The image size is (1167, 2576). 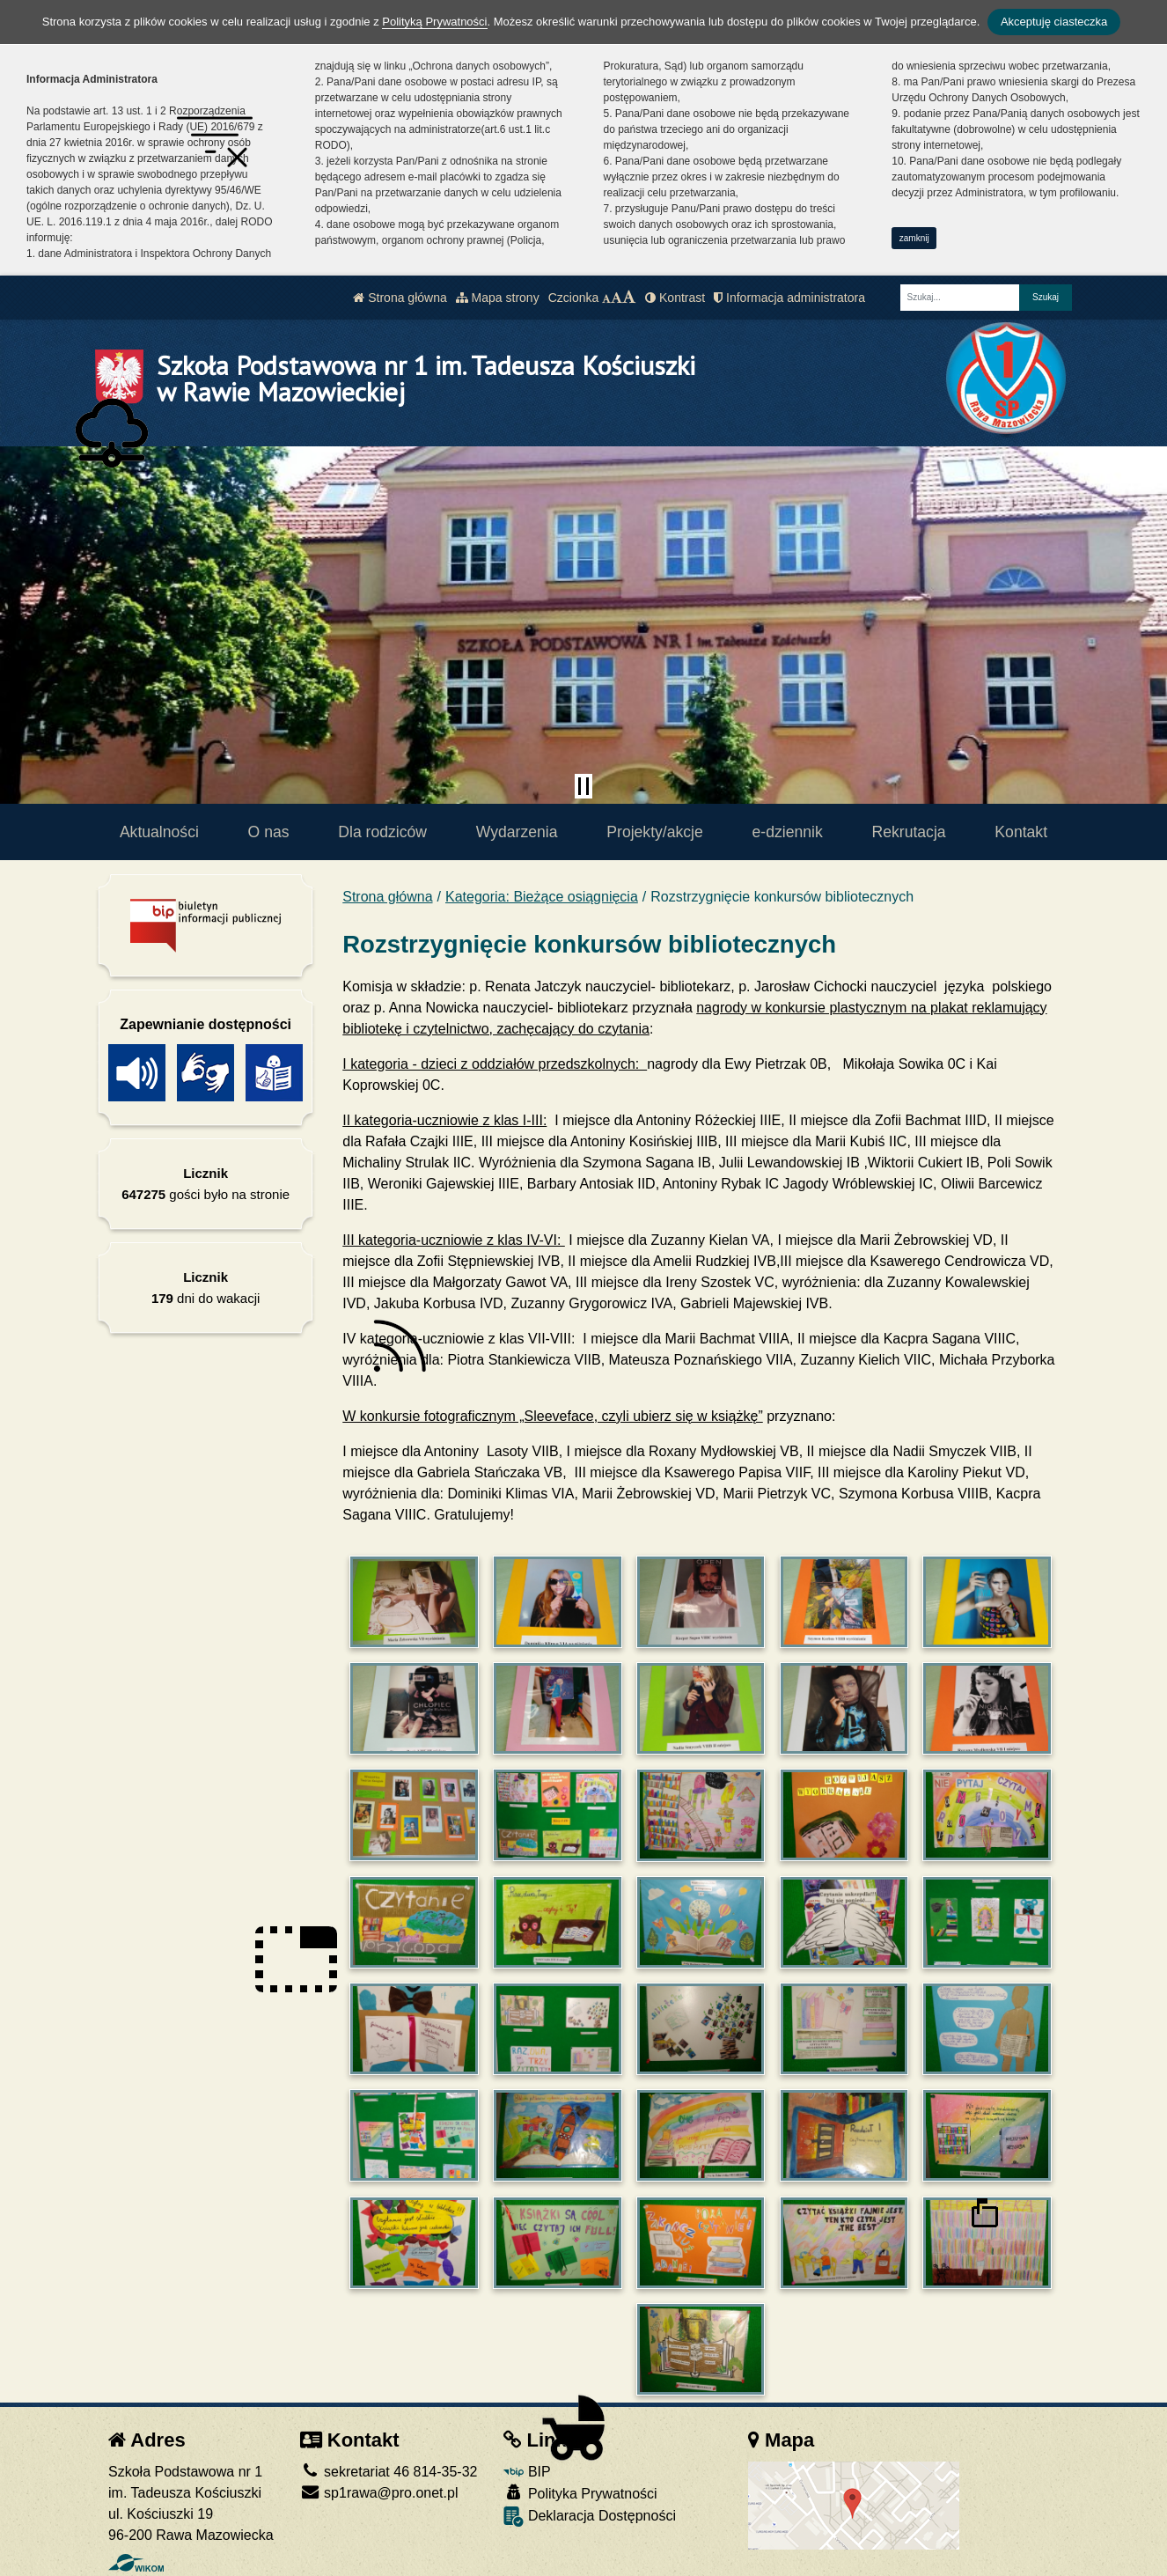 What do you see at coordinates (575, 2427) in the screenshot?
I see `indicates a child-friendly or family-friendly location` at bounding box center [575, 2427].